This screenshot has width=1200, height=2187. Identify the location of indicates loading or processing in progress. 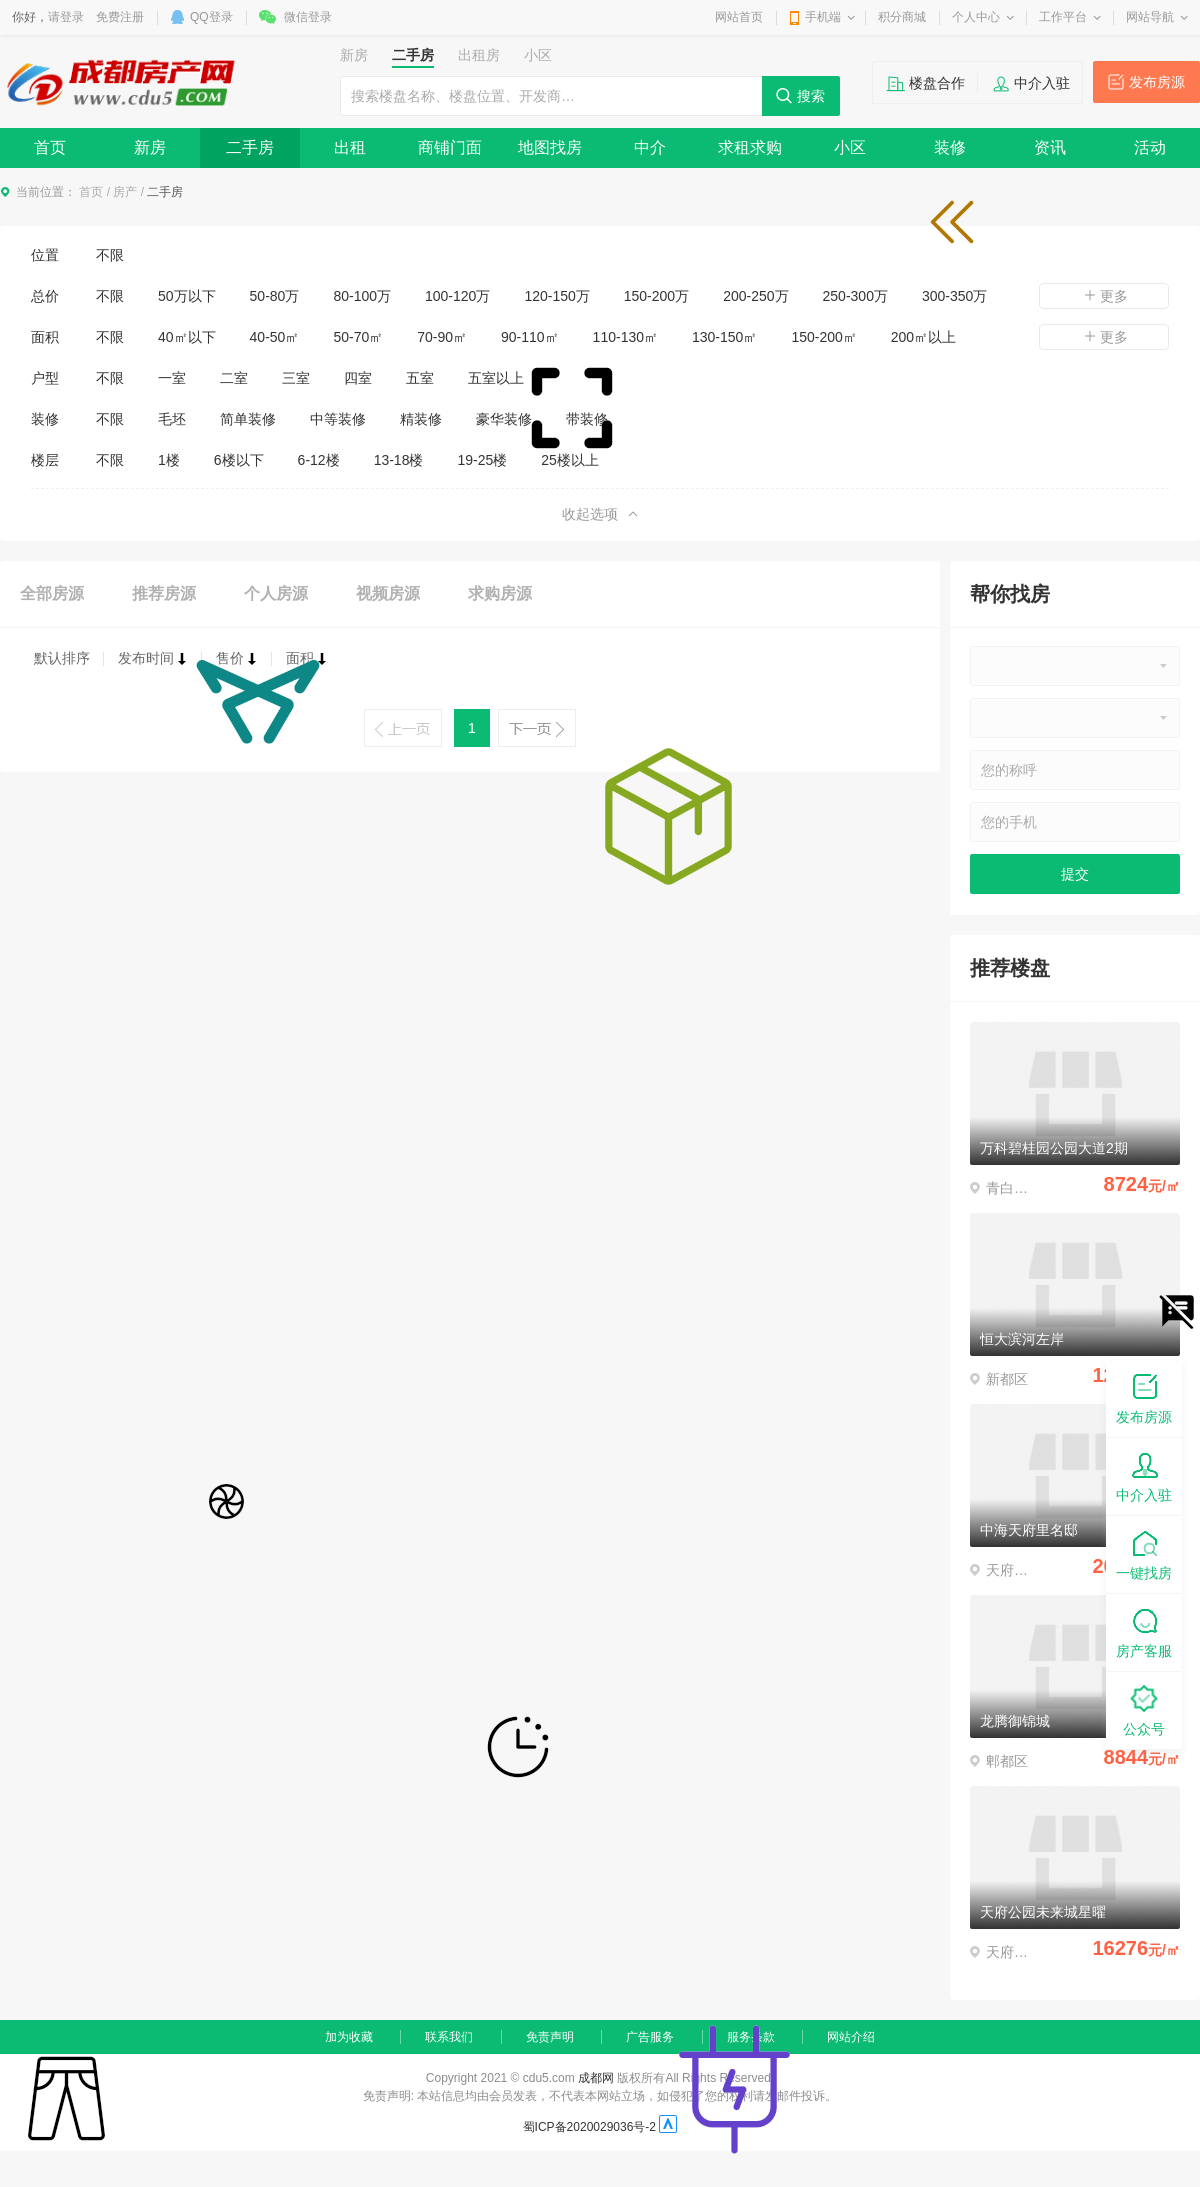
(226, 1501).